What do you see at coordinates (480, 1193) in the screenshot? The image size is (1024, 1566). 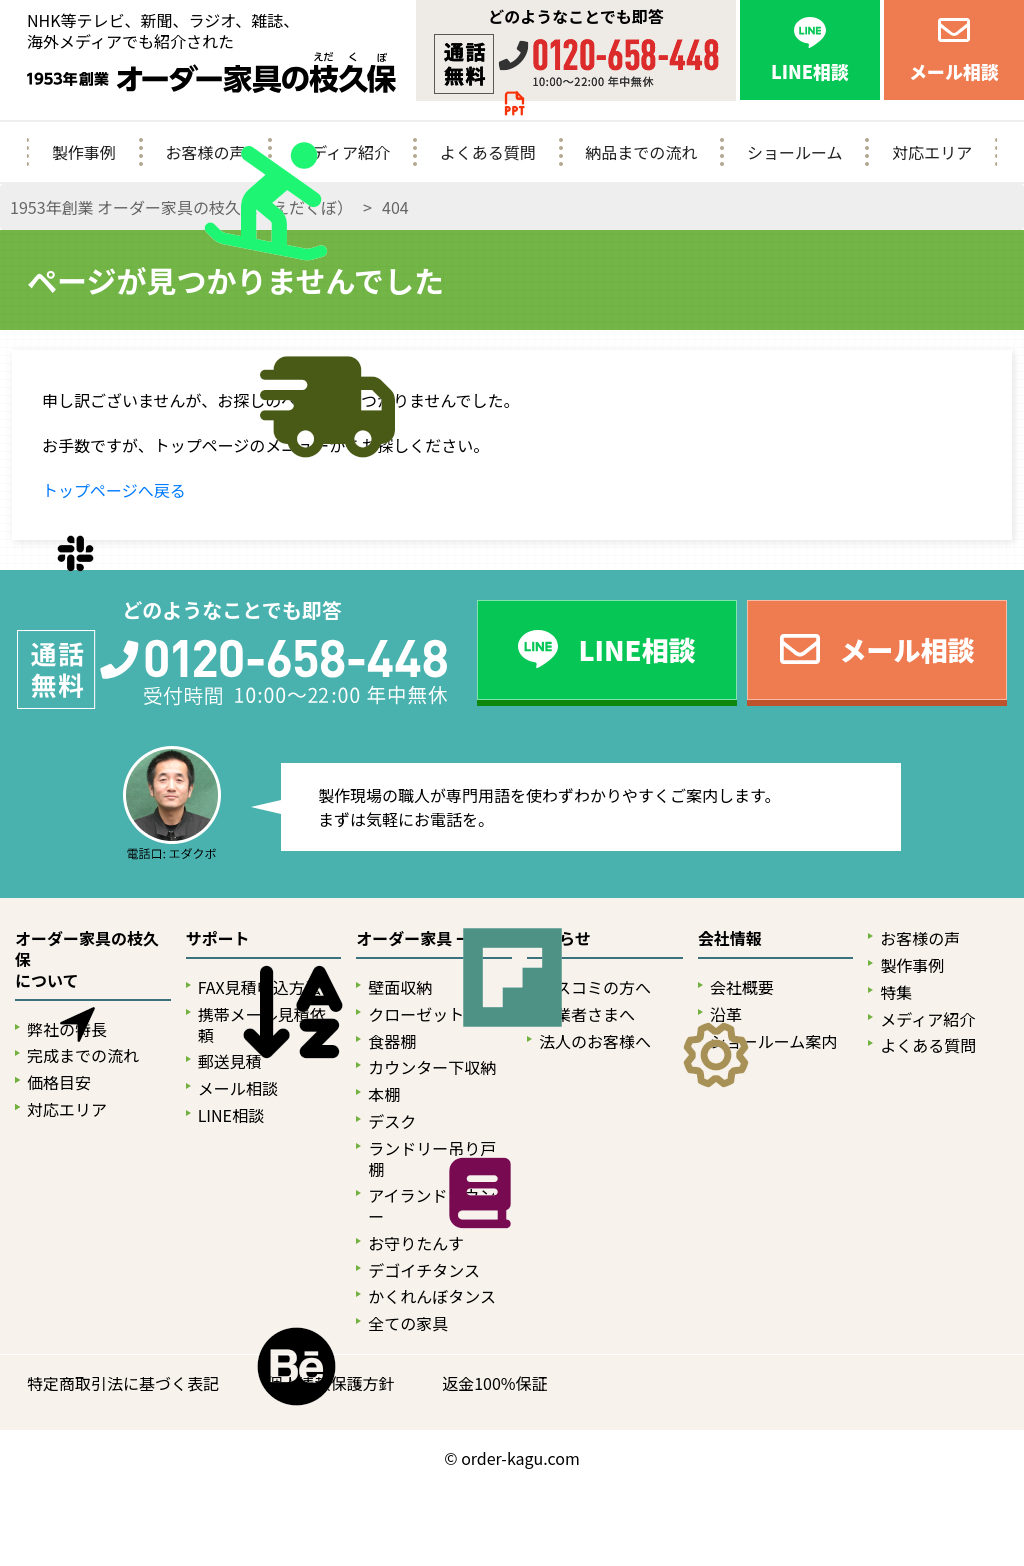 I see `open the library or reading section` at bounding box center [480, 1193].